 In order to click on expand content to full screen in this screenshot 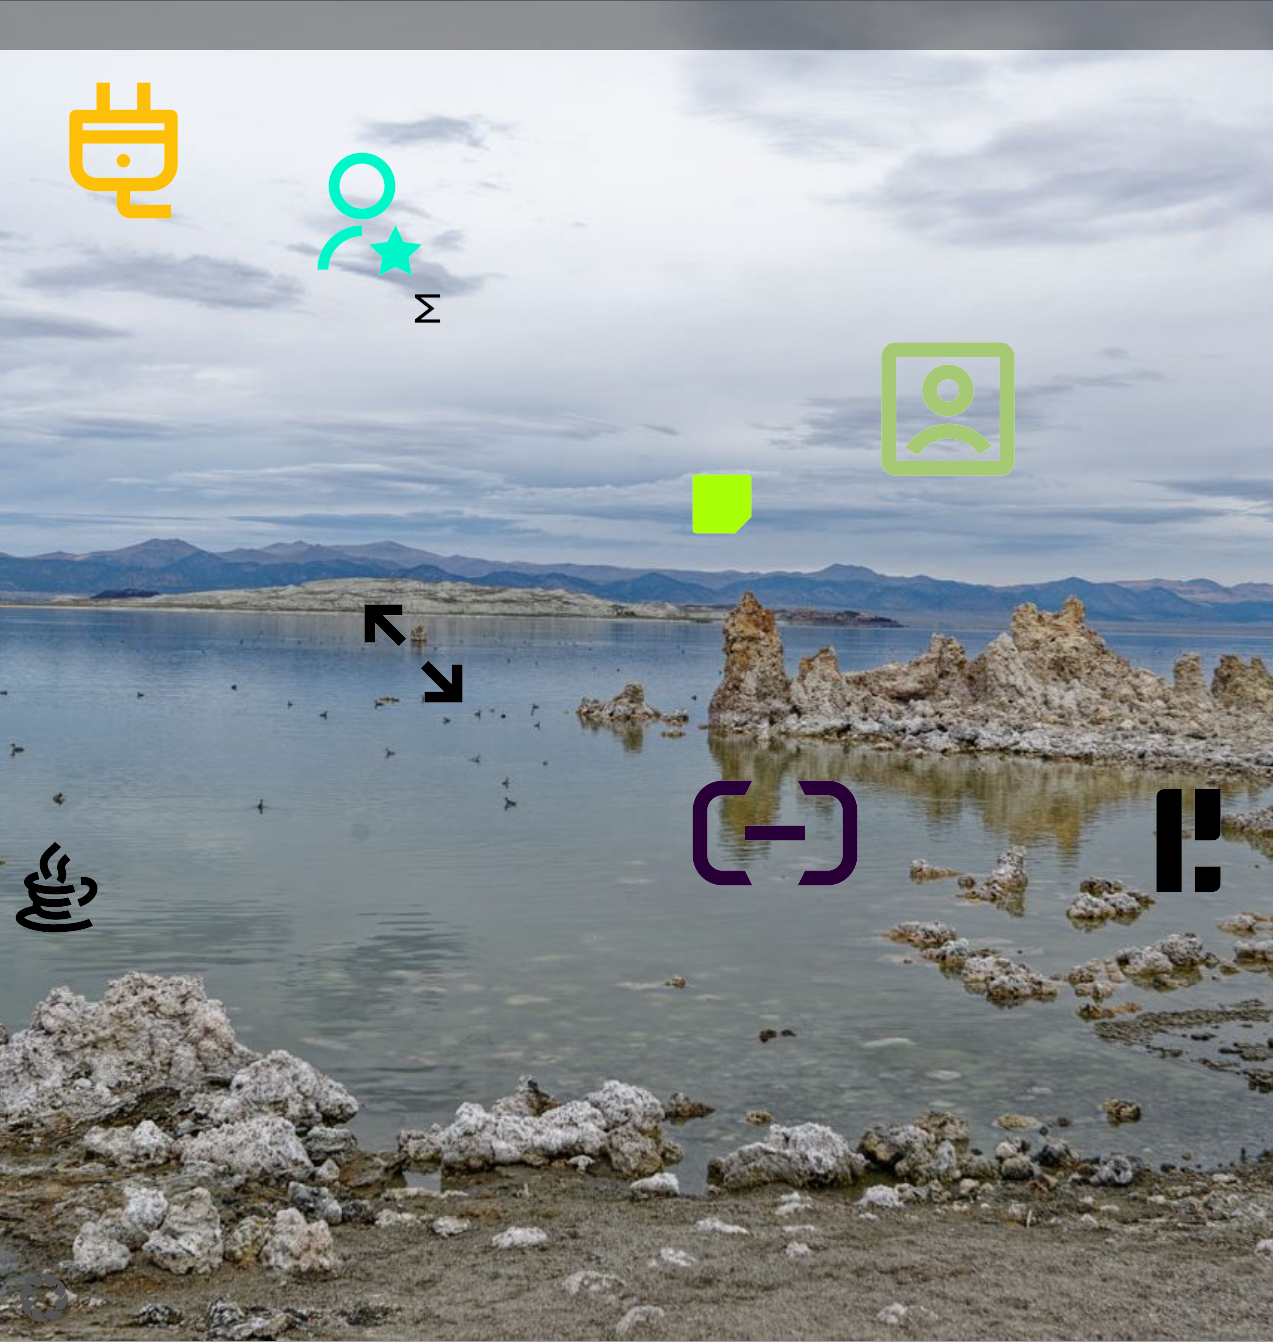, I will do `click(413, 653)`.